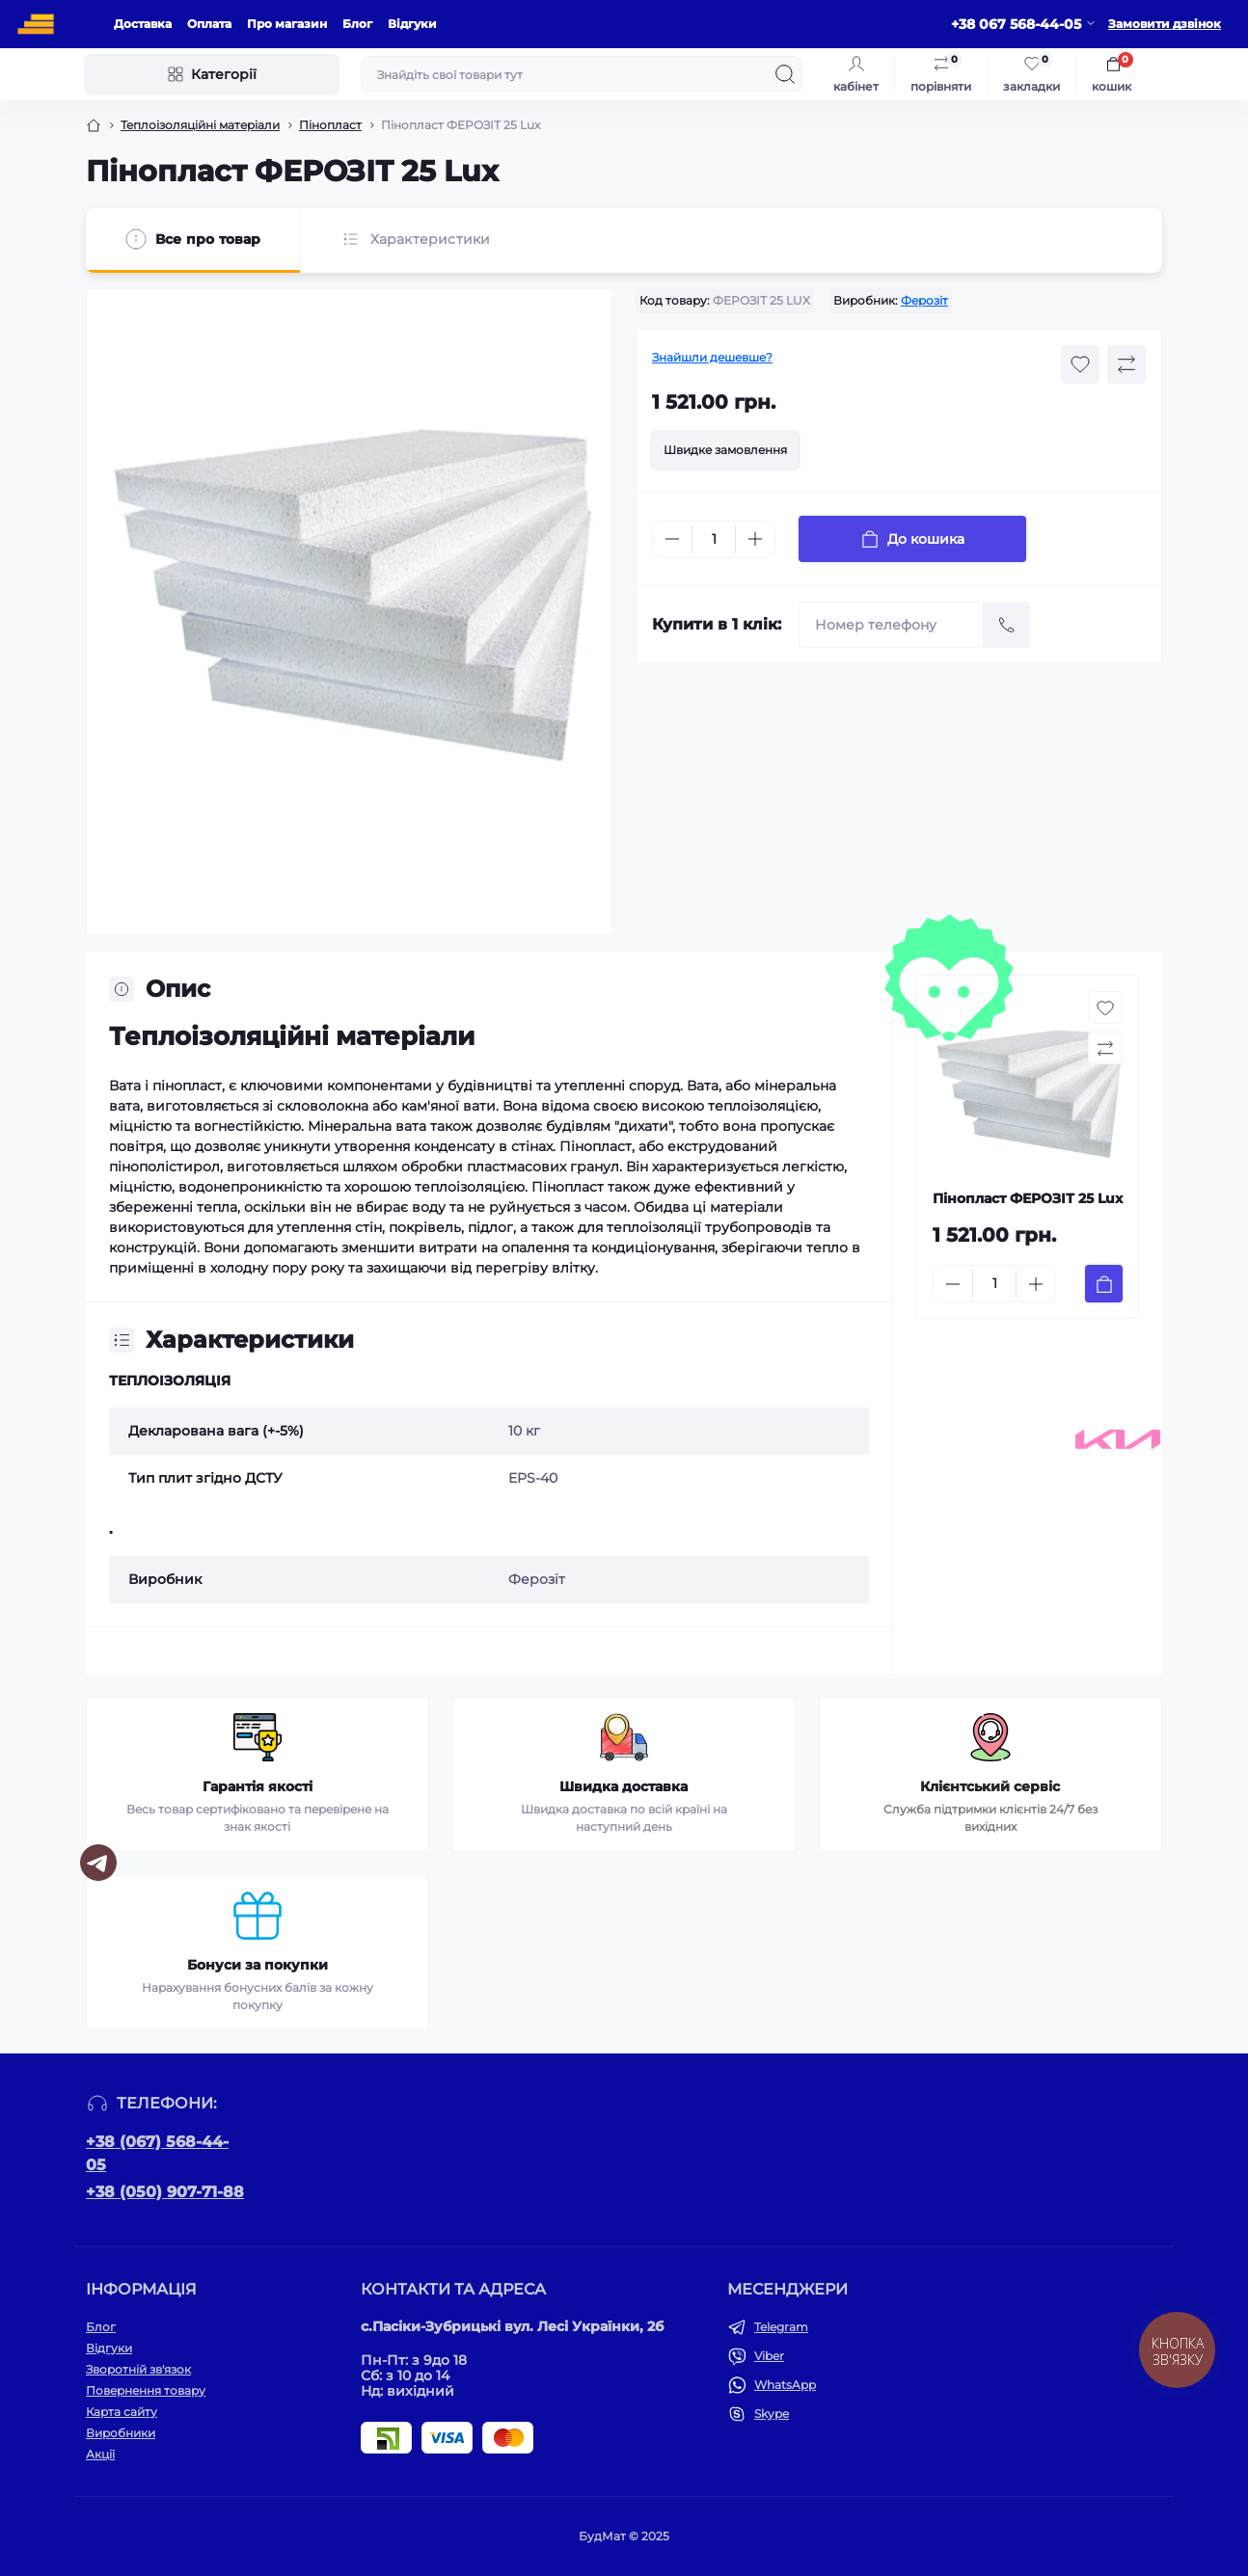 This screenshot has height=2576, width=1248. Describe the element at coordinates (98, 1863) in the screenshot. I see `open Telegram messaging app` at that location.